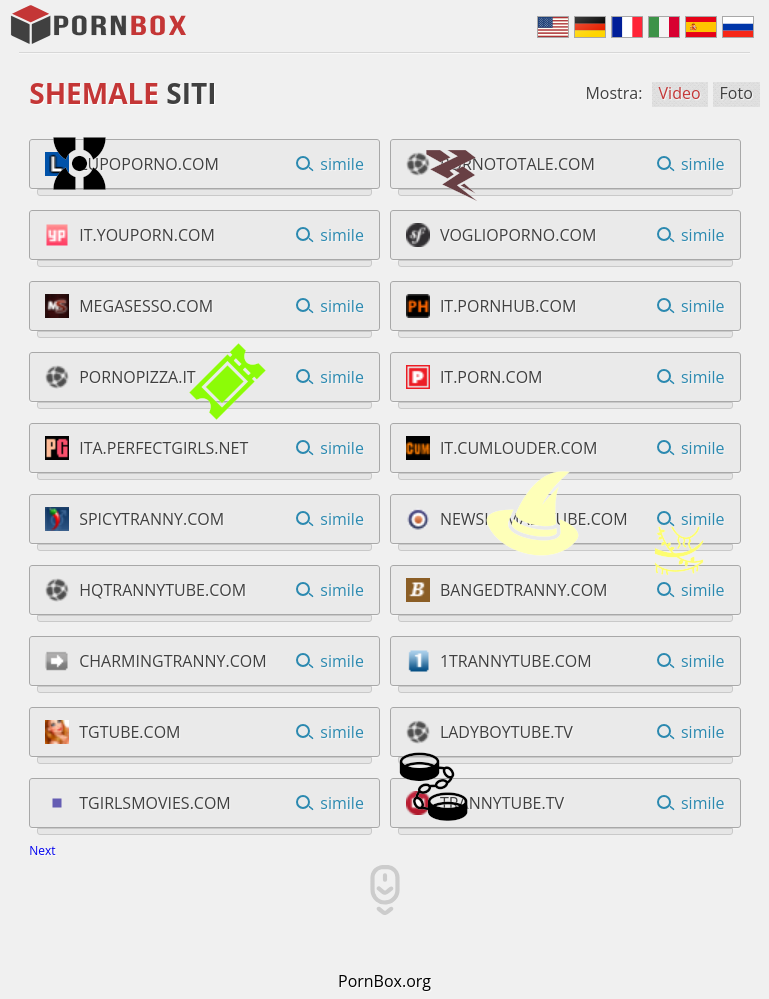 This screenshot has height=999, width=769. What do you see at coordinates (79, 163) in the screenshot?
I see `radiation or hazard warning indicator` at bounding box center [79, 163].